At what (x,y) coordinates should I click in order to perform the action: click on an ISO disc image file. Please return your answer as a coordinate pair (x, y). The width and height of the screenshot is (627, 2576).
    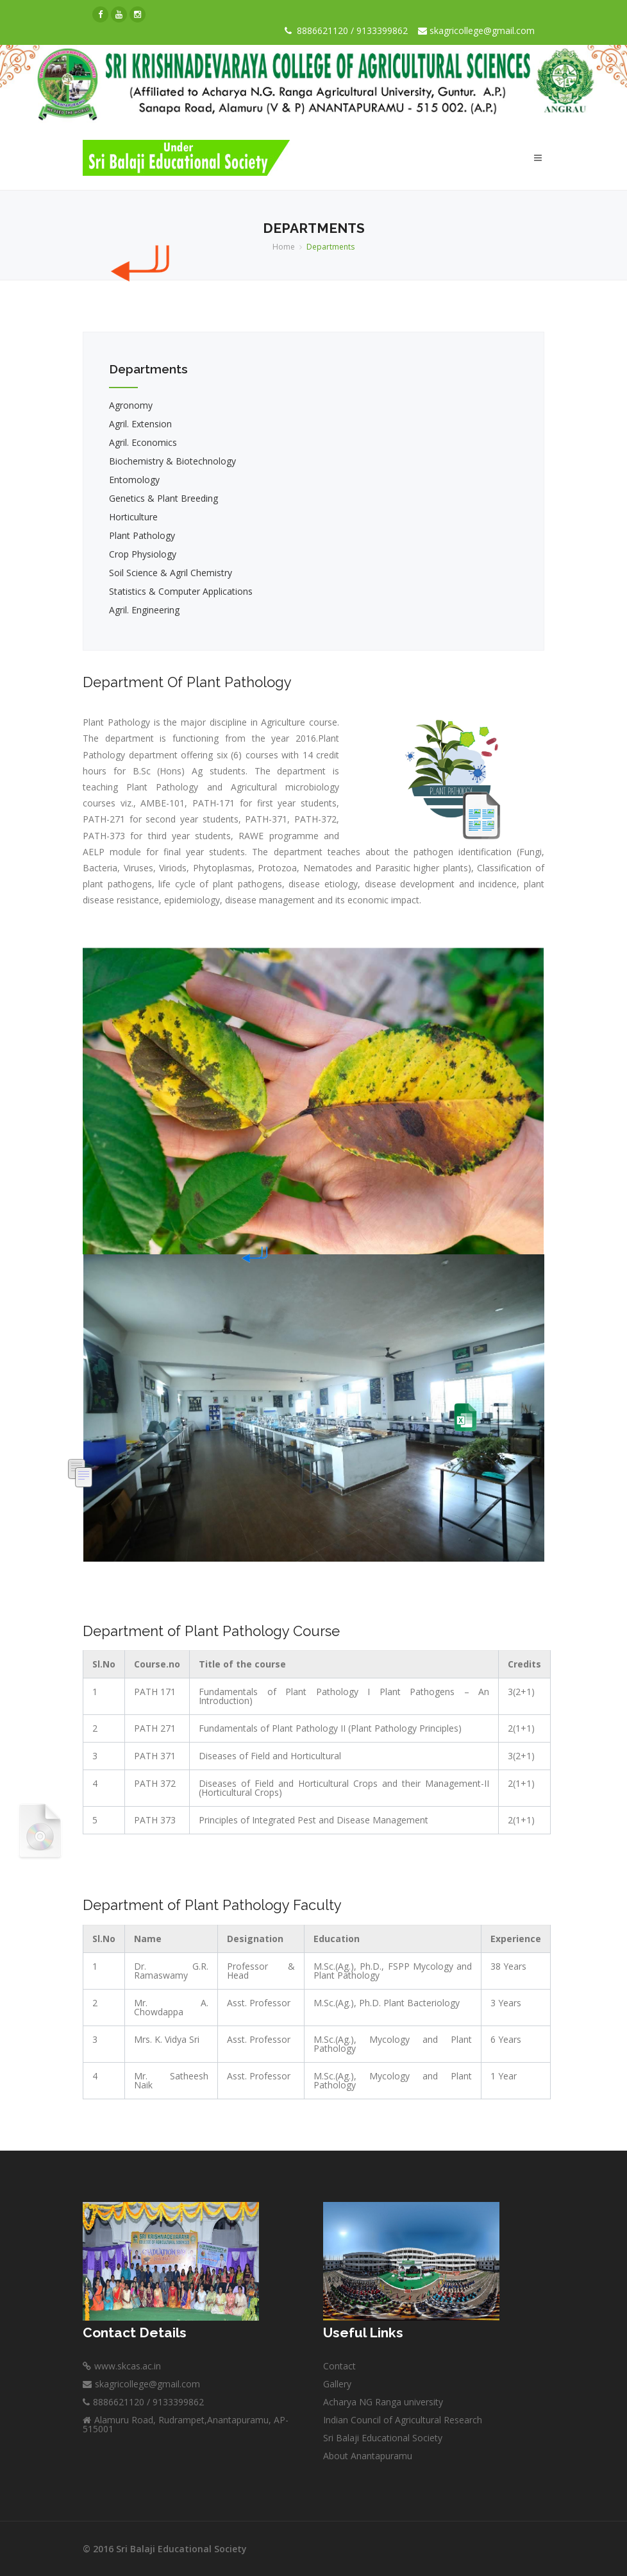
    Looking at the image, I should click on (40, 1831).